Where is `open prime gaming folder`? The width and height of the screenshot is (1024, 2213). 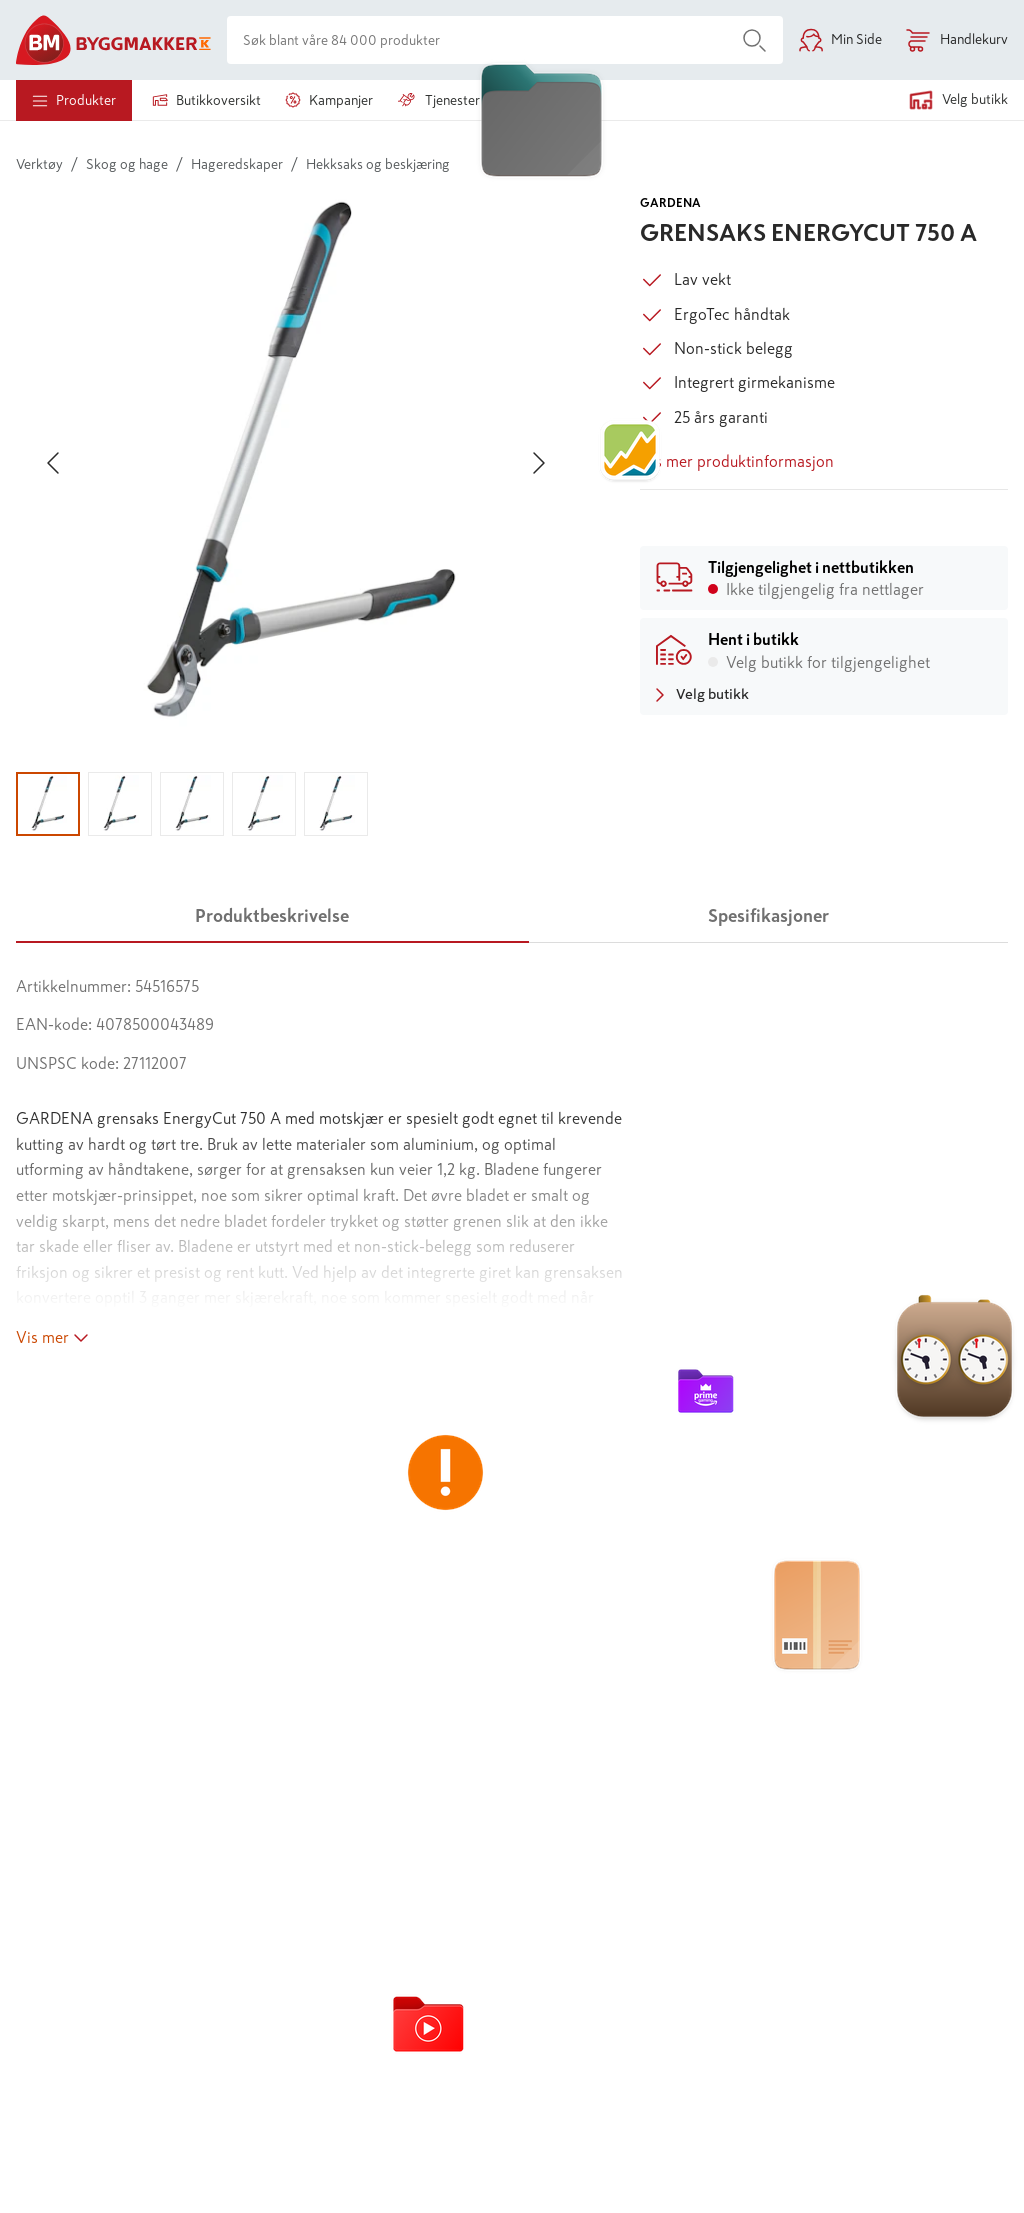 open prime gaming folder is located at coordinates (705, 1392).